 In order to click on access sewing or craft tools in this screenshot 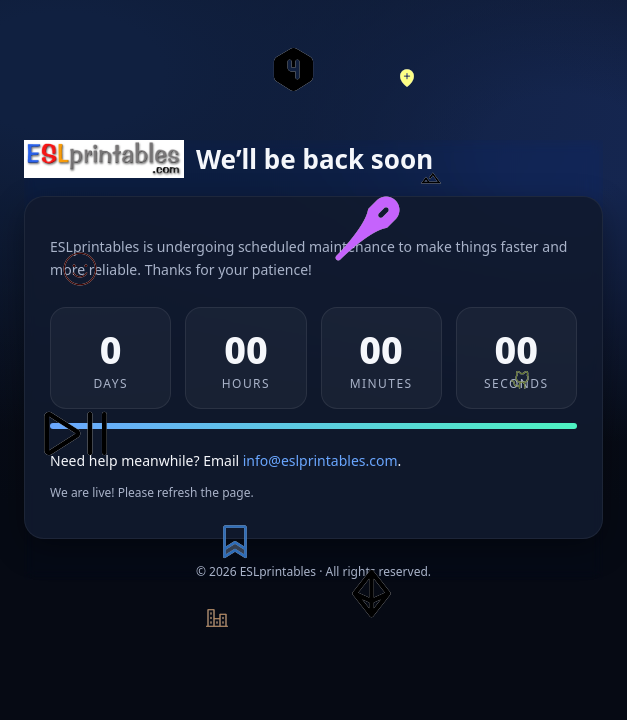, I will do `click(367, 228)`.